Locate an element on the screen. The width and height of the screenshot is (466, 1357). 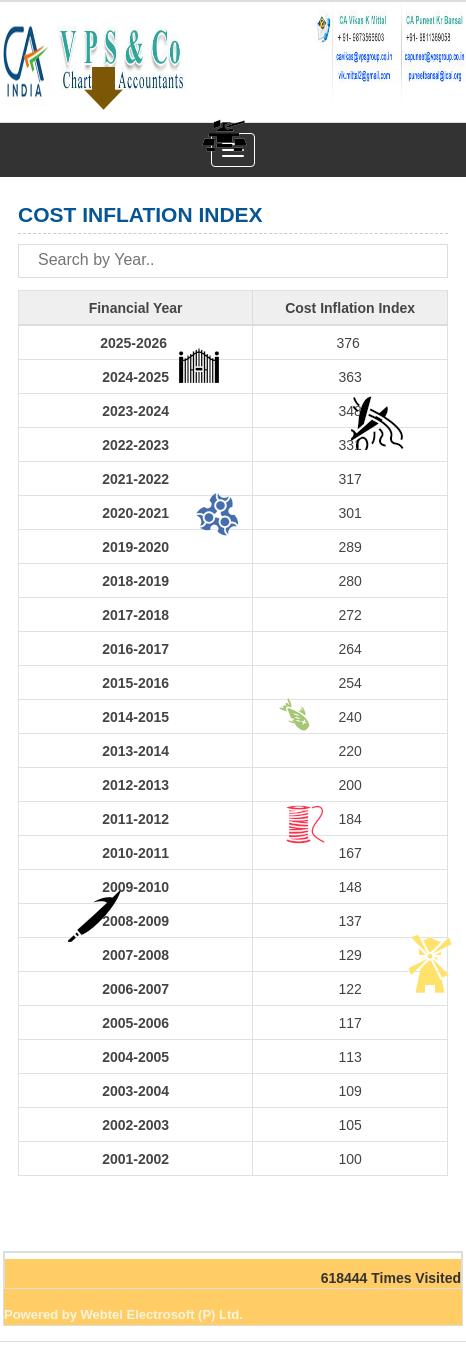
a throwing star or shuriken weapon in a game inventory is located at coordinates (217, 514).